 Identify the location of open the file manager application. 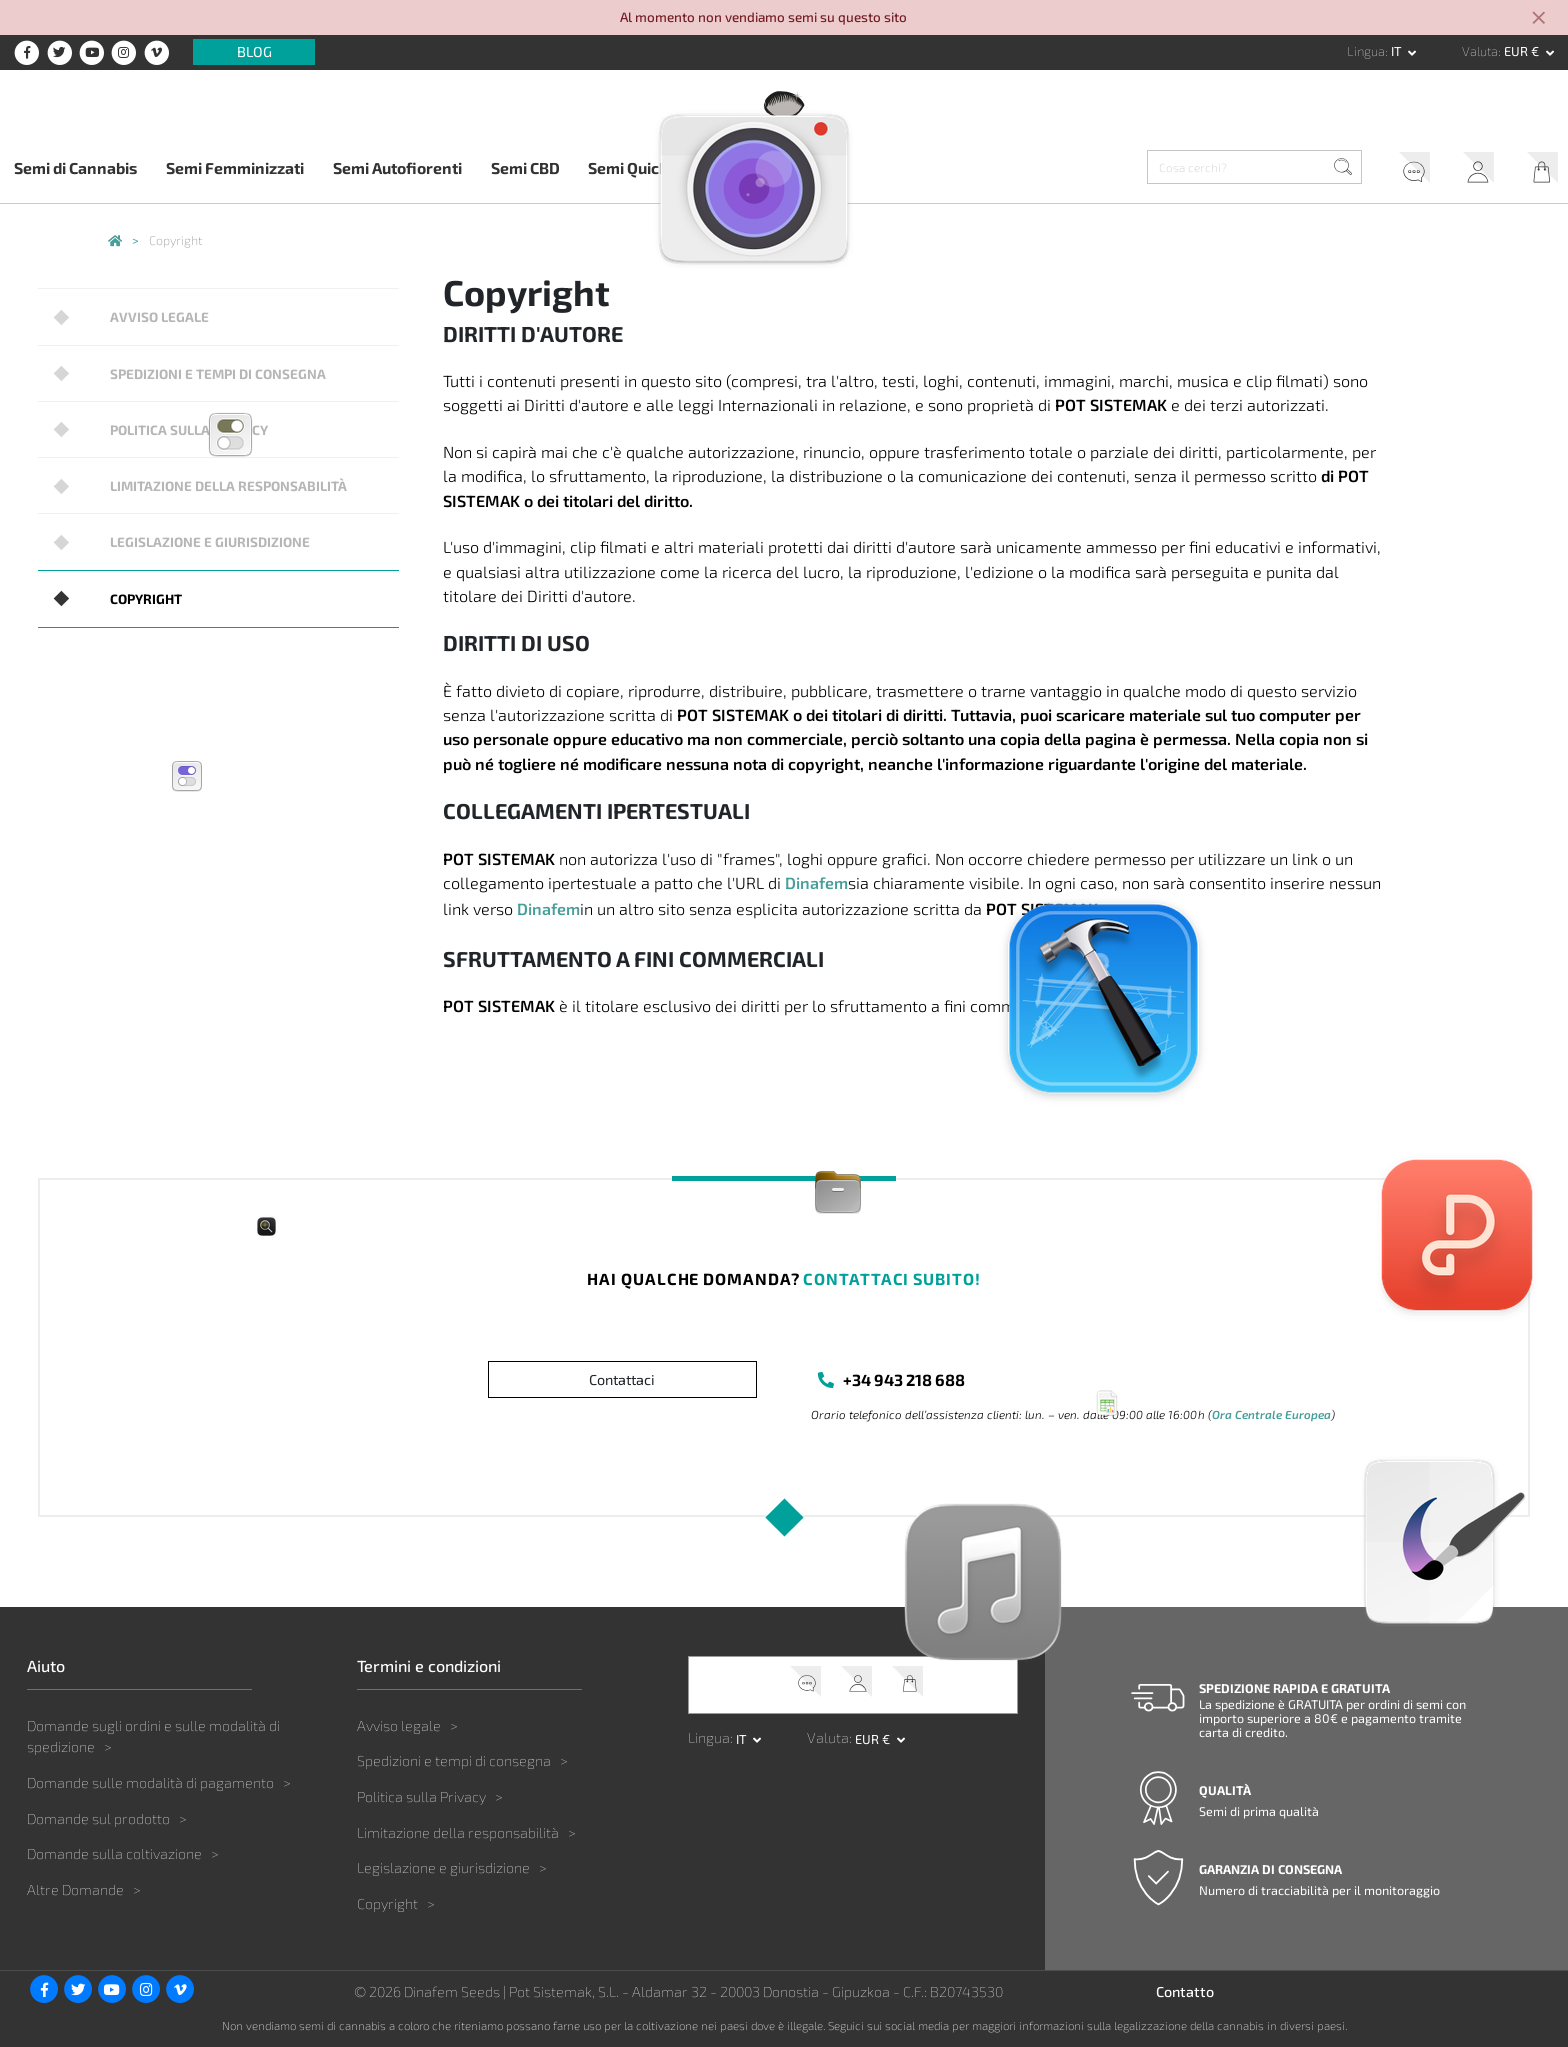
(838, 1192).